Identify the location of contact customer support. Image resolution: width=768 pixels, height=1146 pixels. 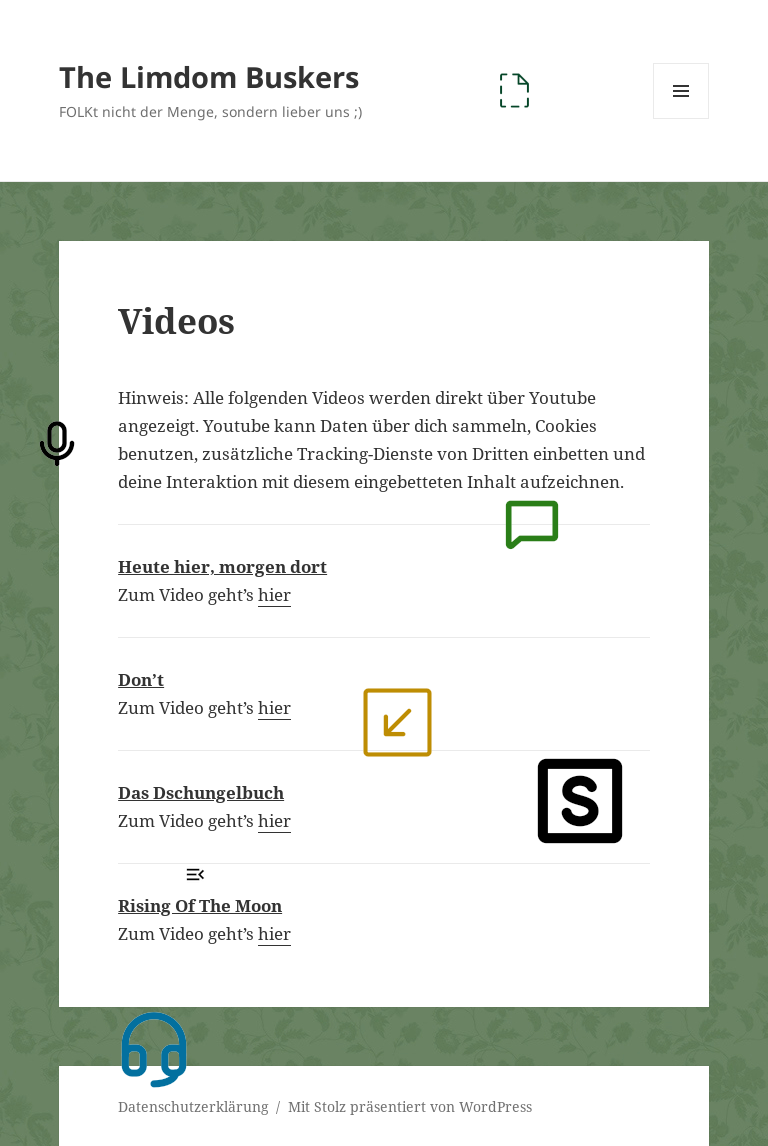
(154, 1048).